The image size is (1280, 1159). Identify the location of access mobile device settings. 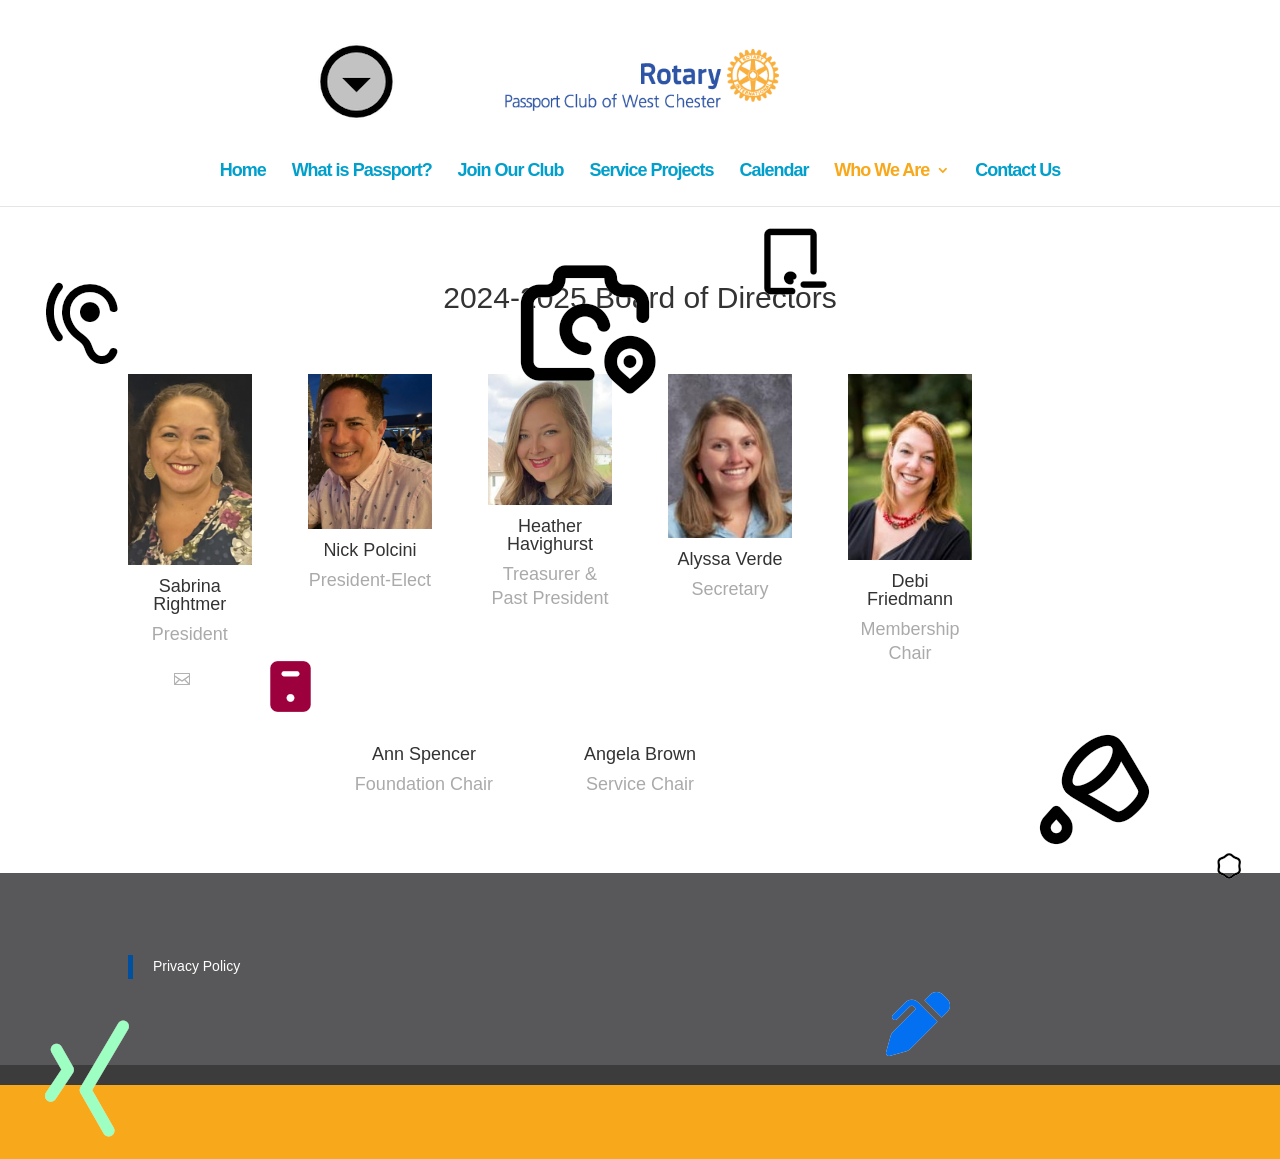
(290, 686).